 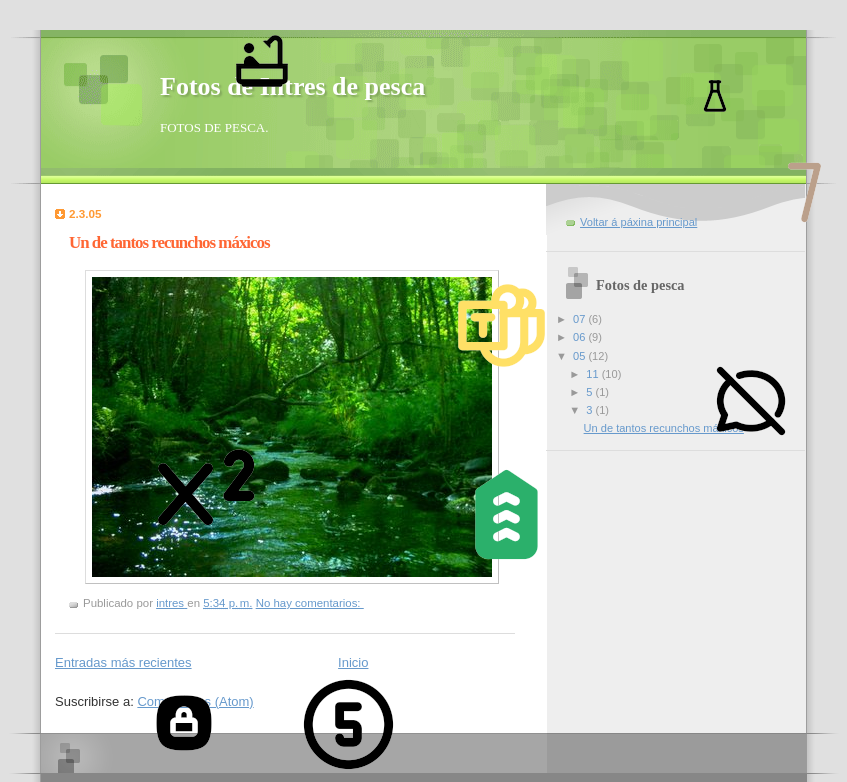 What do you see at coordinates (184, 723) in the screenshot?
I see `access security or privacy settings` at bounding box center [184, 723].